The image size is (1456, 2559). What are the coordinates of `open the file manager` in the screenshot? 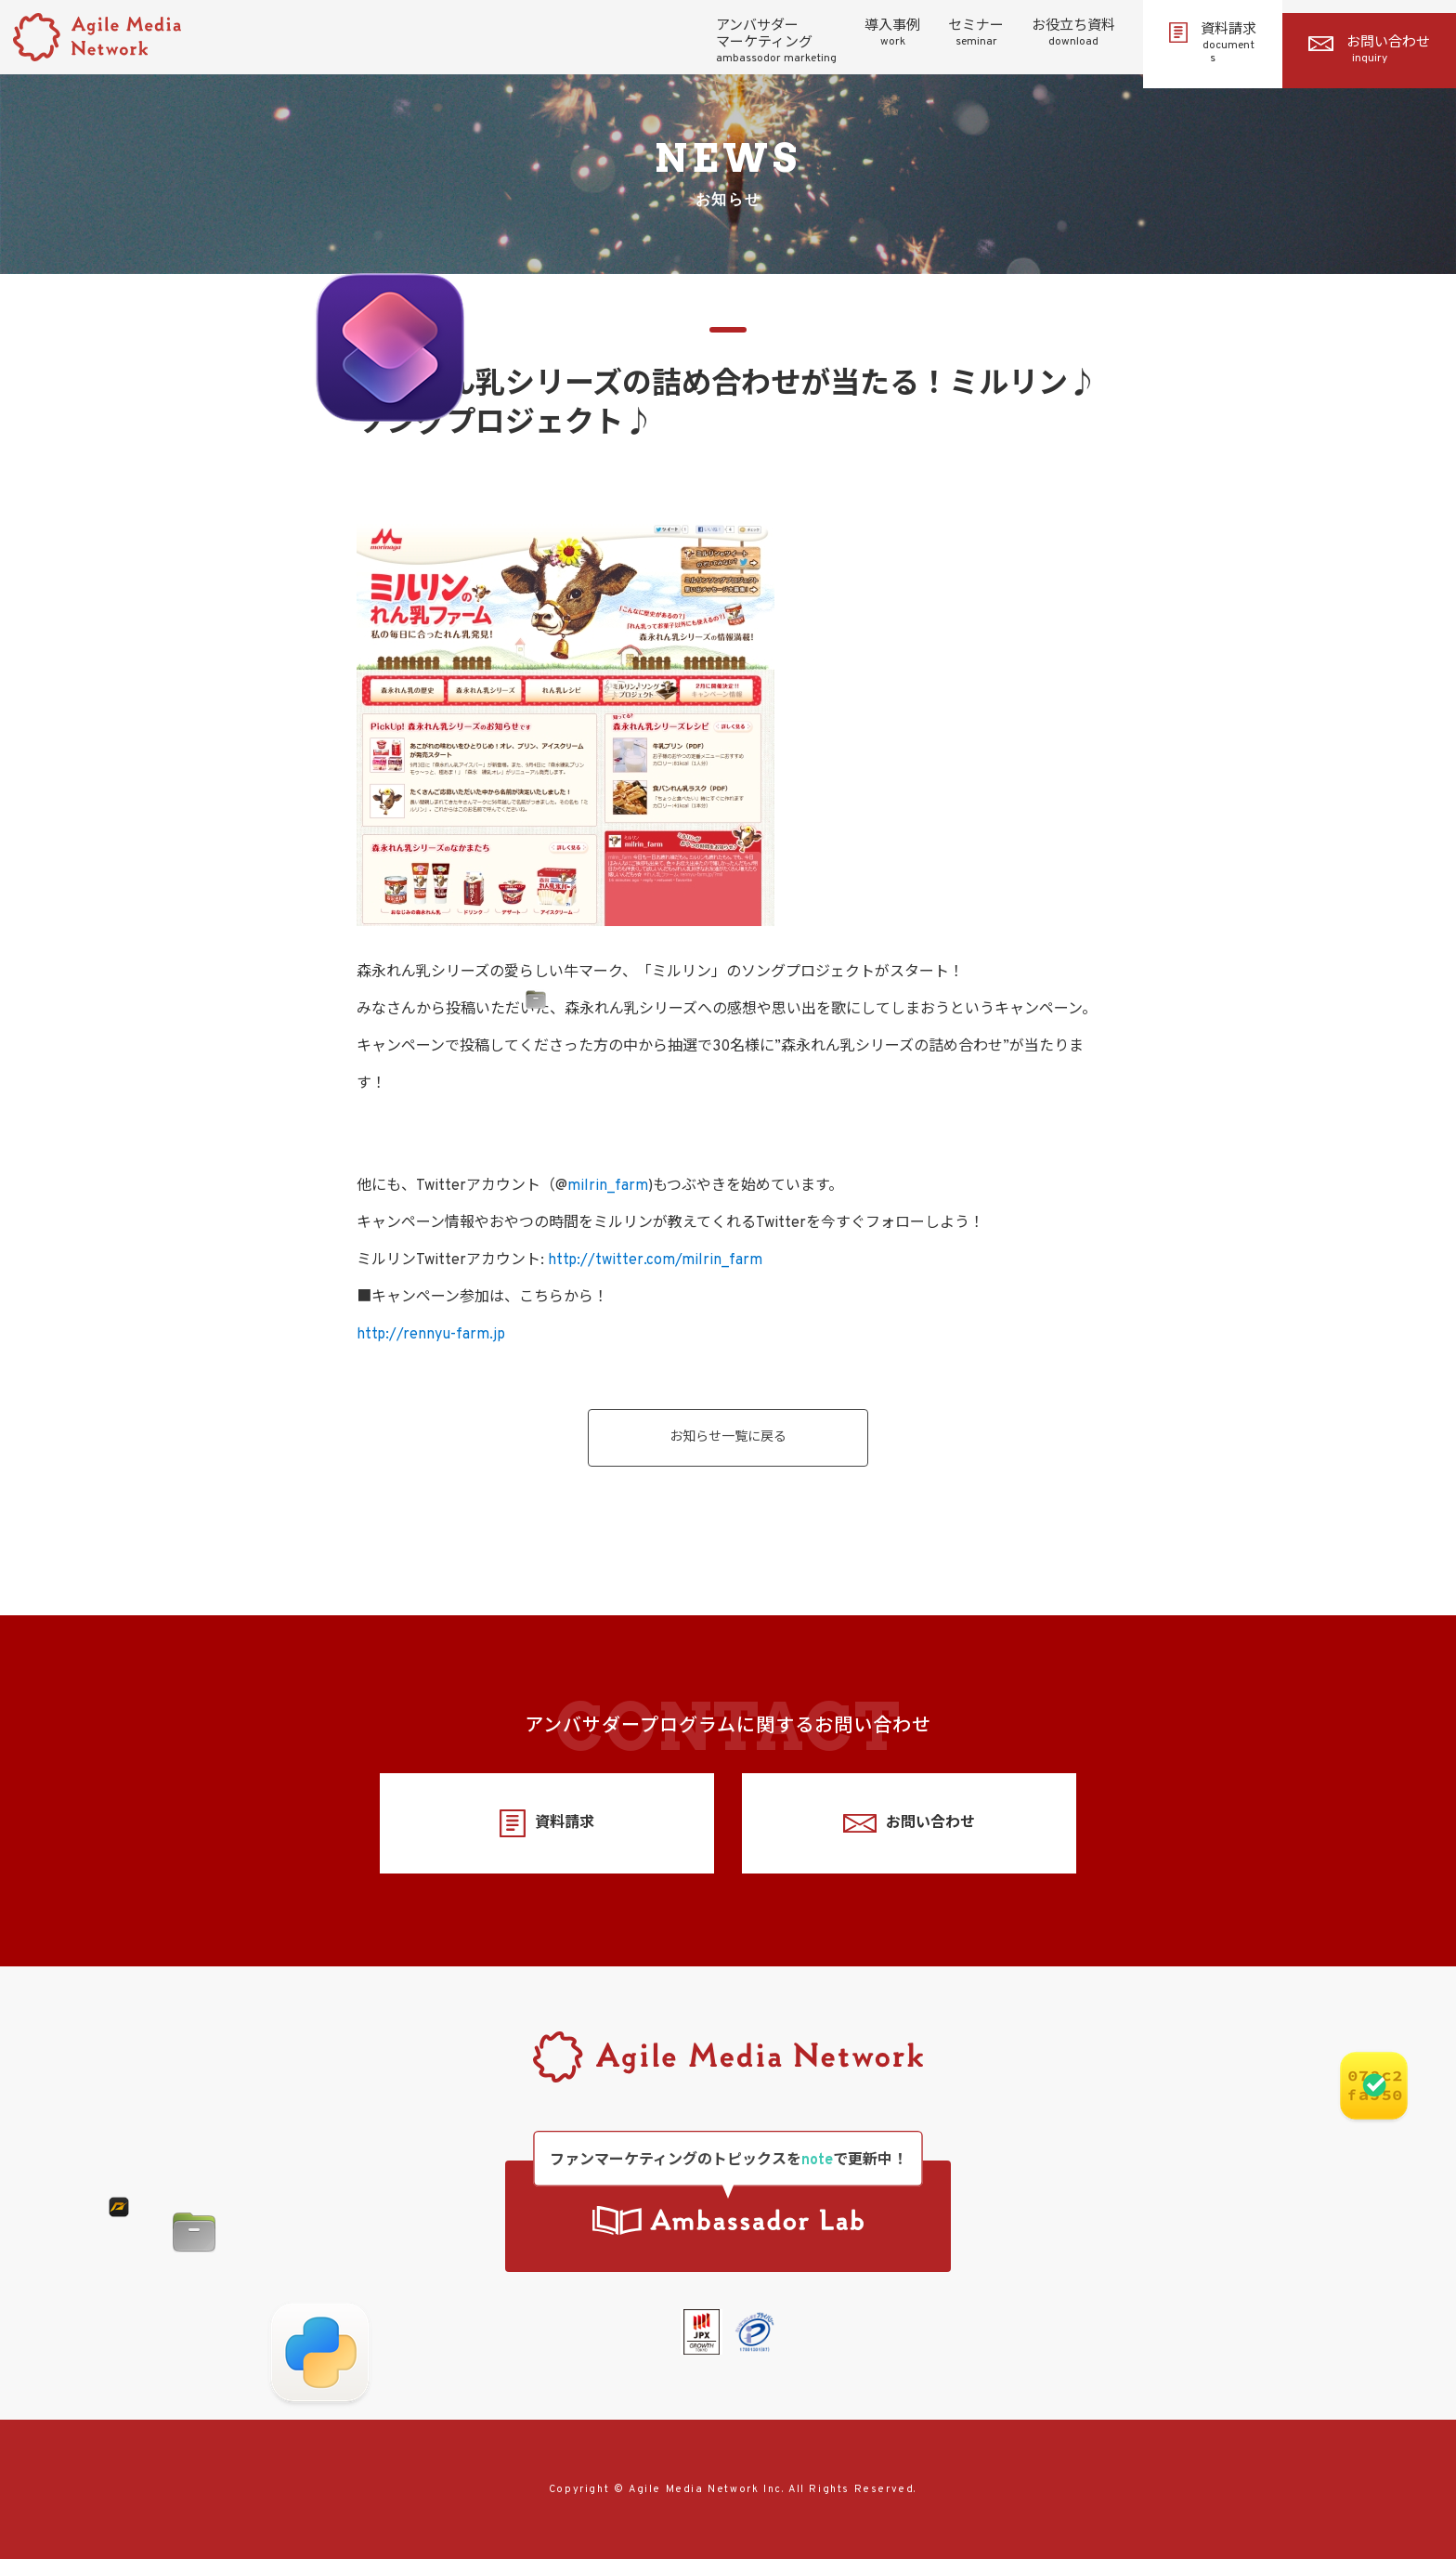 It's located at (194, 2232).